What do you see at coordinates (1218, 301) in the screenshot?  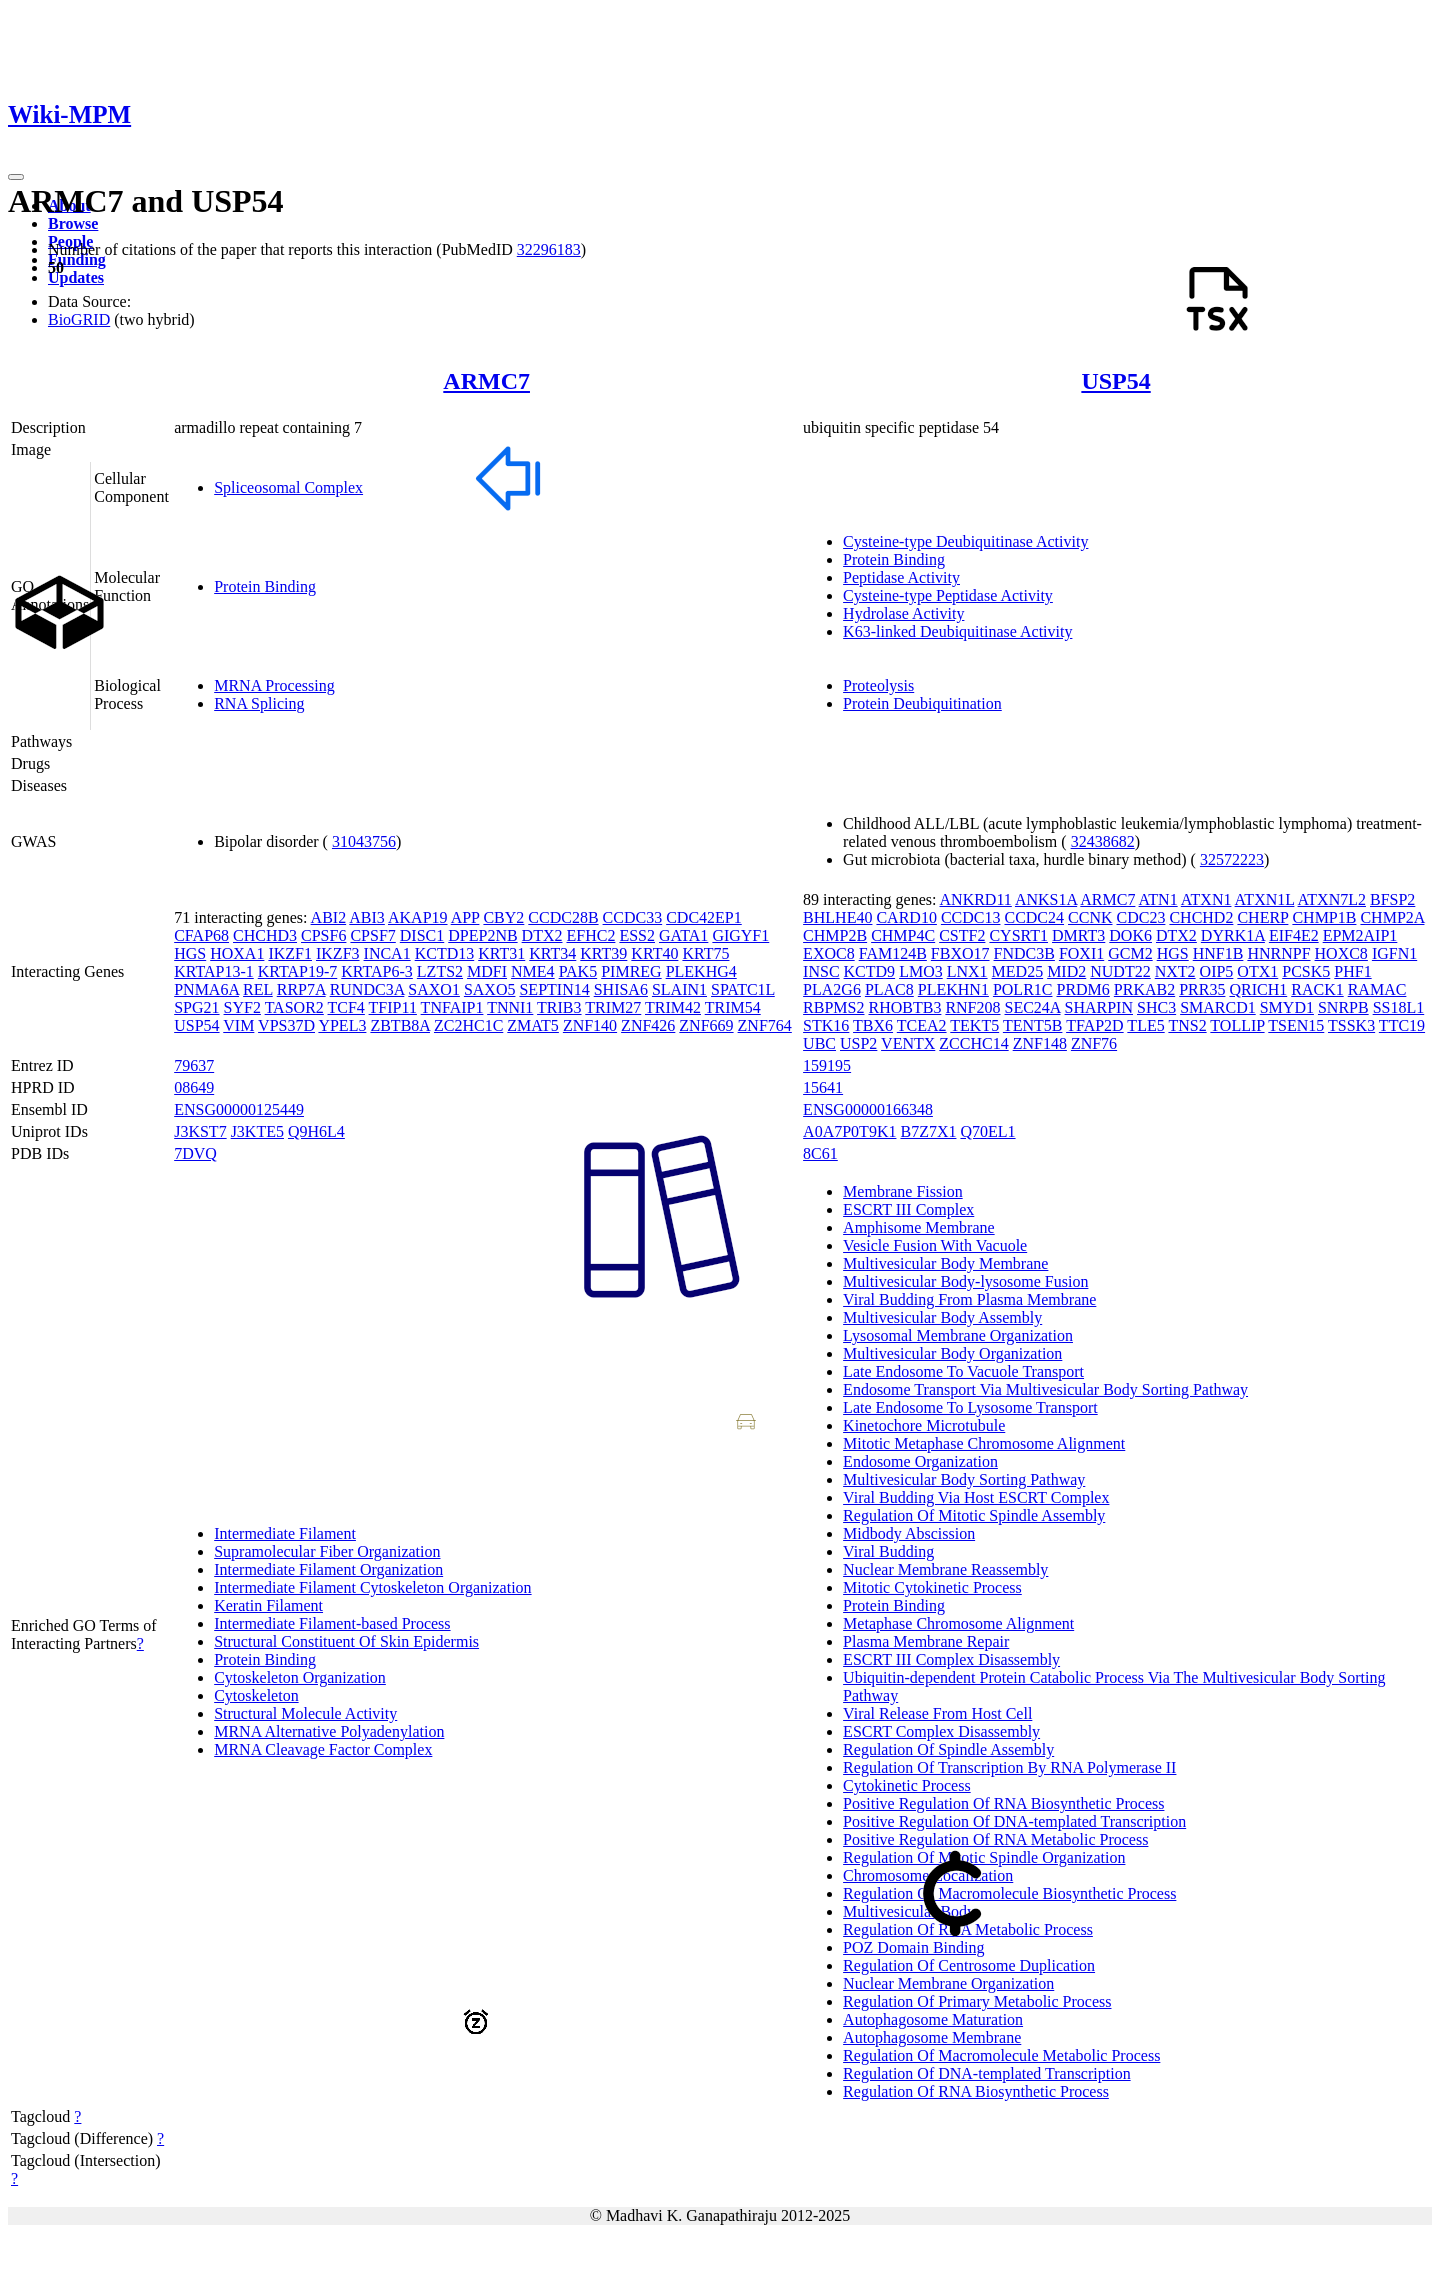 I see `open a TypeScript JSX file` at bounding box center [1218, 301].